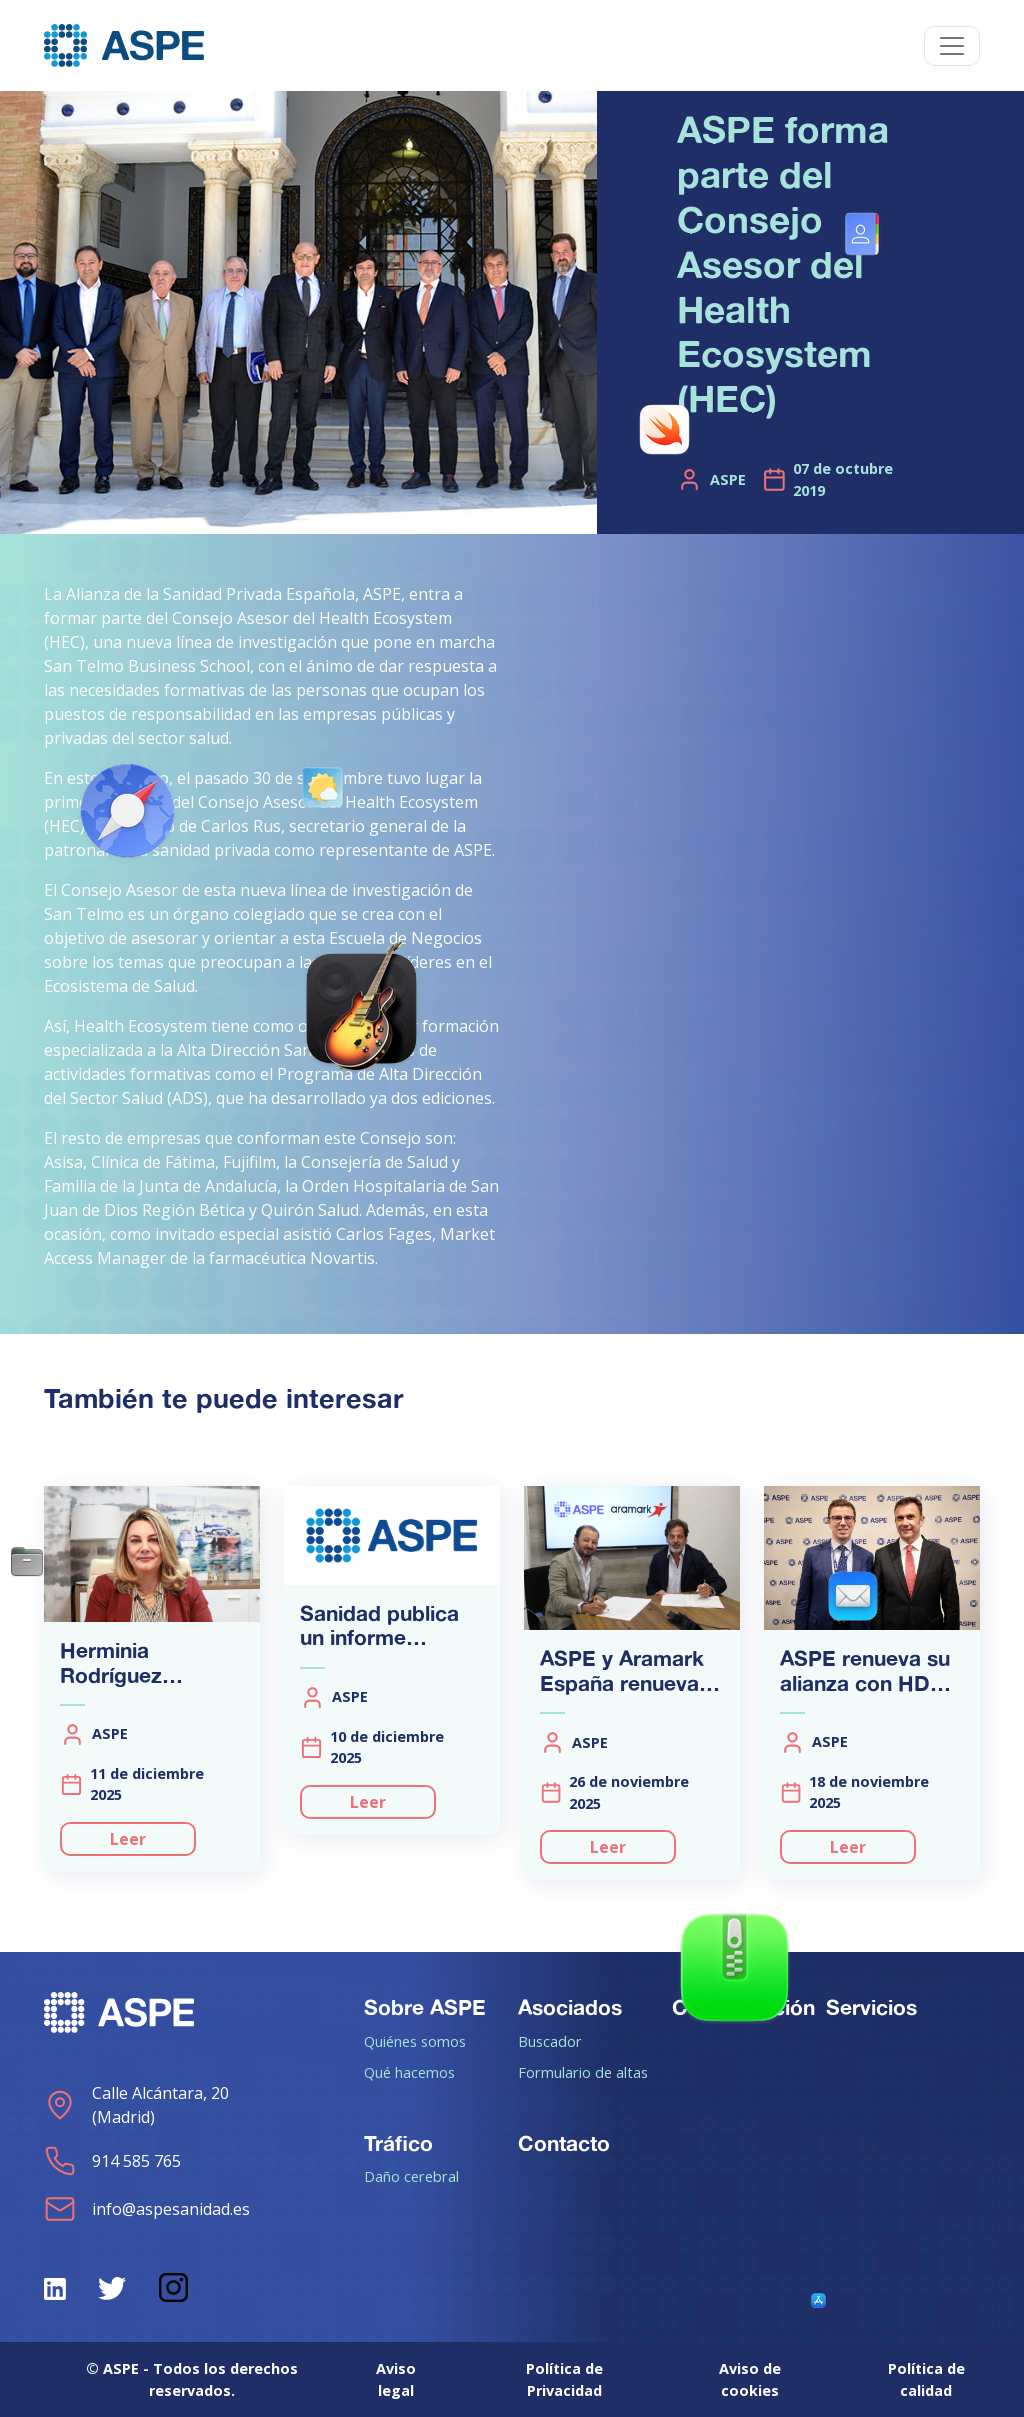  What do you see at coordinates (664, 429) in the screenshot?
I see `open Swift Playgrounds app` at bounding box center [664, 429].